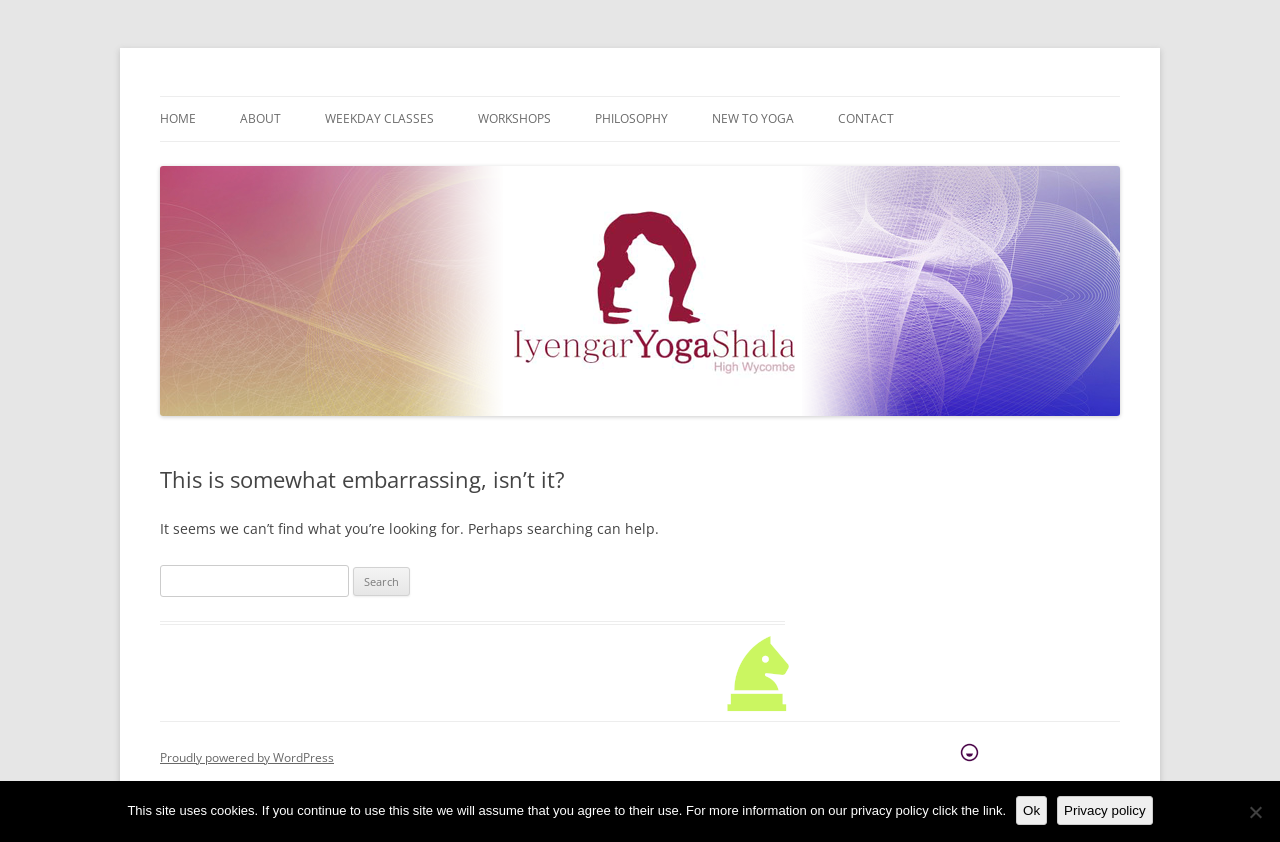 The width and height of the screenshot is (1280, 842). What do you see at coordinates (969, 752) in the screenshot?
I see `add an emoji or reaction` at bounding box center [969, 752].